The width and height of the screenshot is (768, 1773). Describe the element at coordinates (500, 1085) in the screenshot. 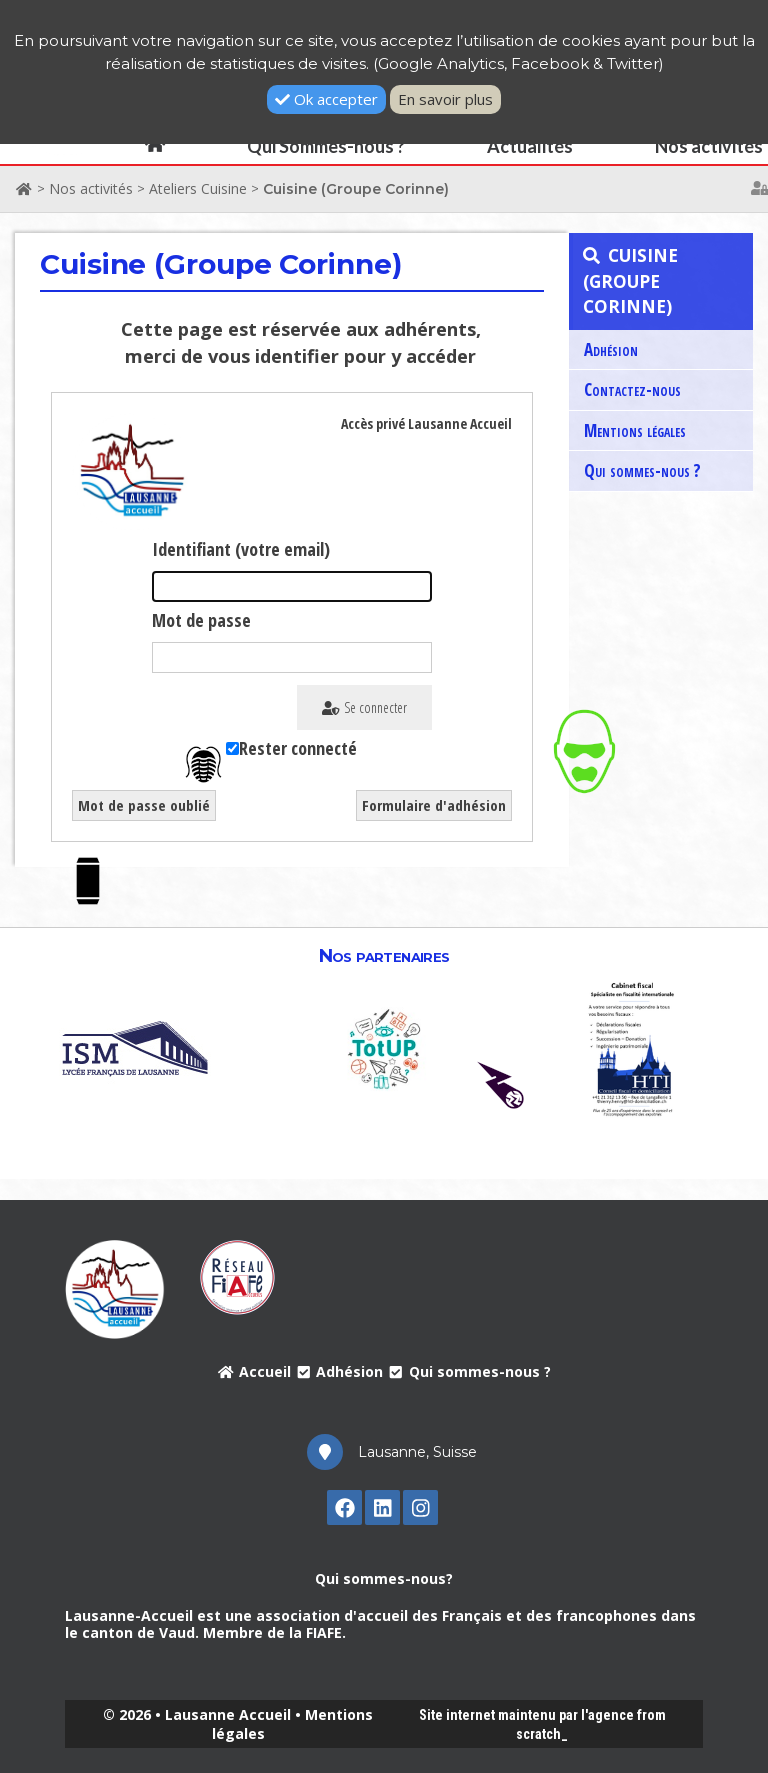

I see `launch a lightning-fast attack or special move` at that location.